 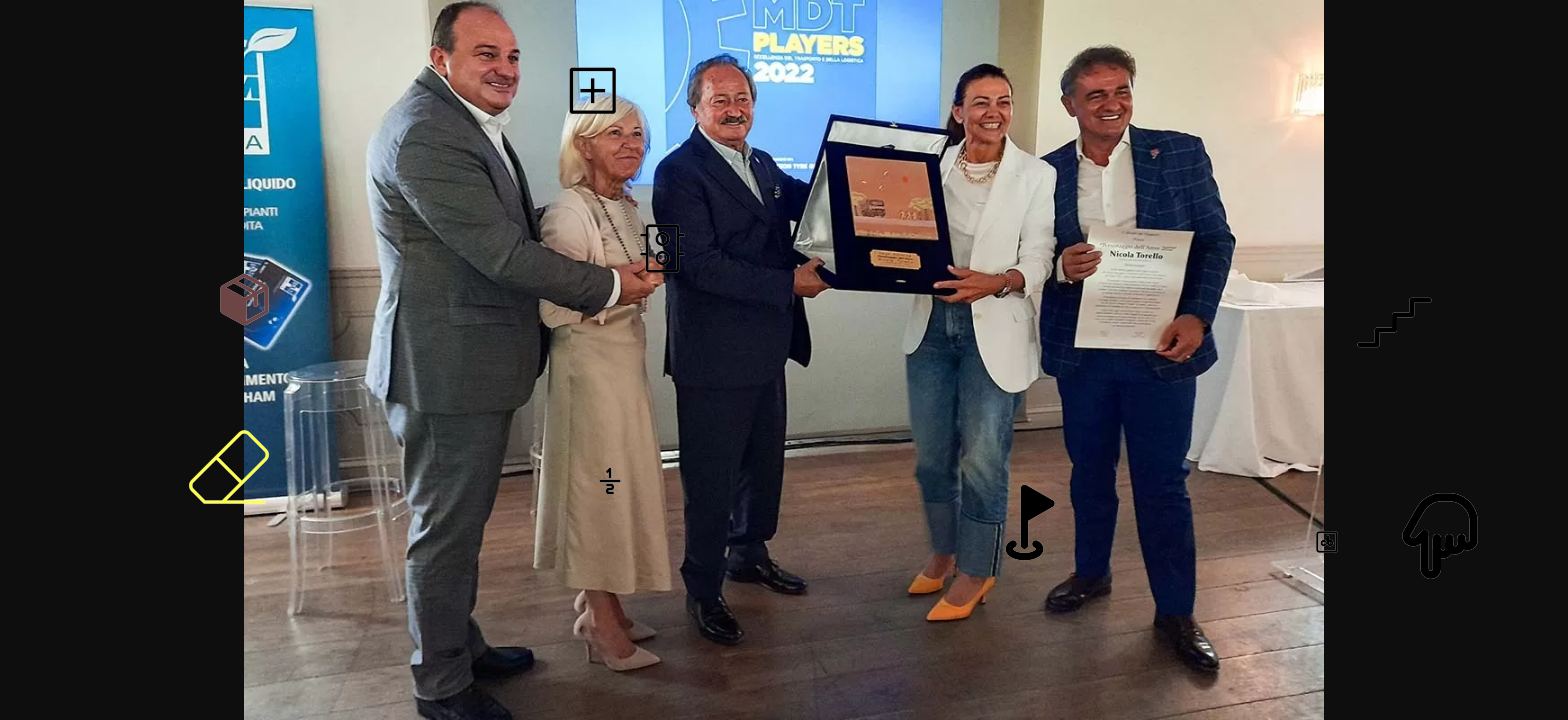 I want to click on insert a fraction into a document or equation, so click(x=610, y=481).